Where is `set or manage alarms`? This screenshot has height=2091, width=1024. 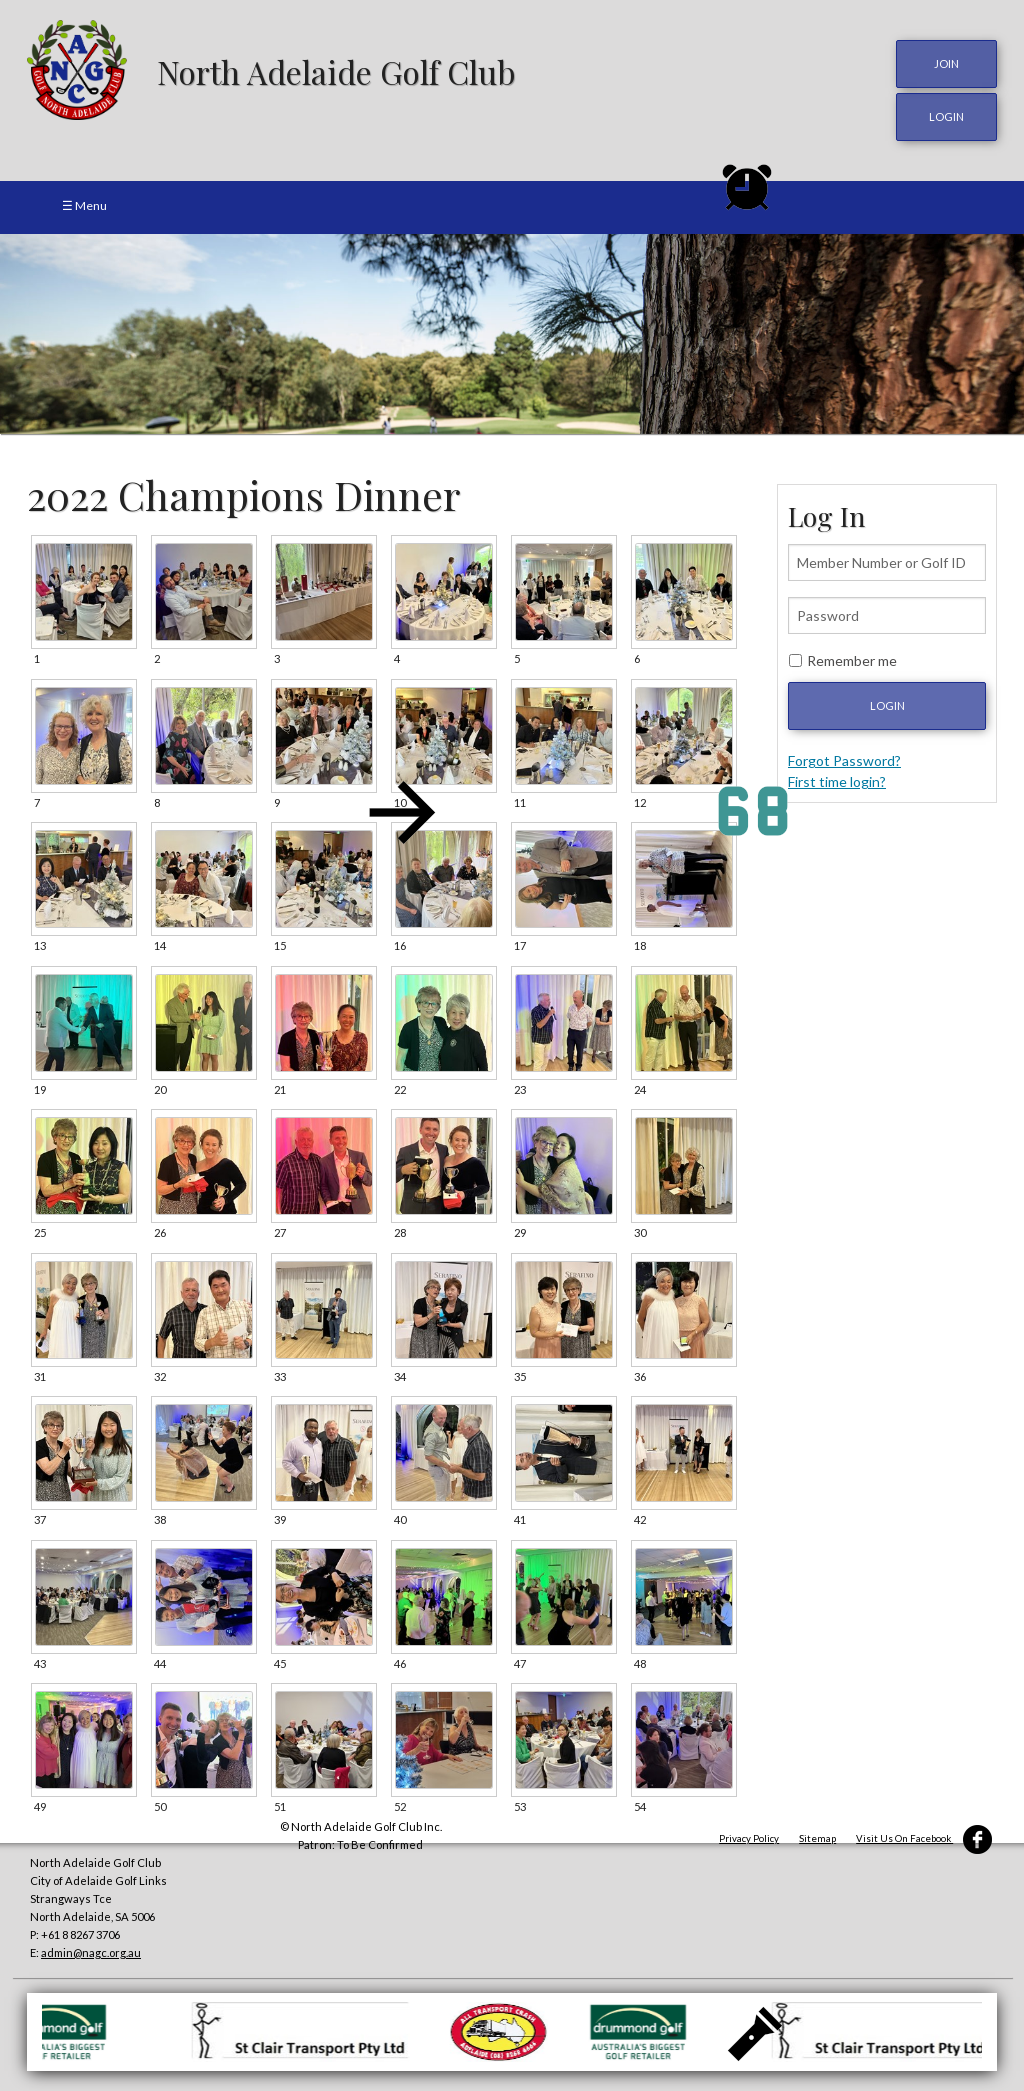 set or manage alarms is located at coordinates (747, 187).